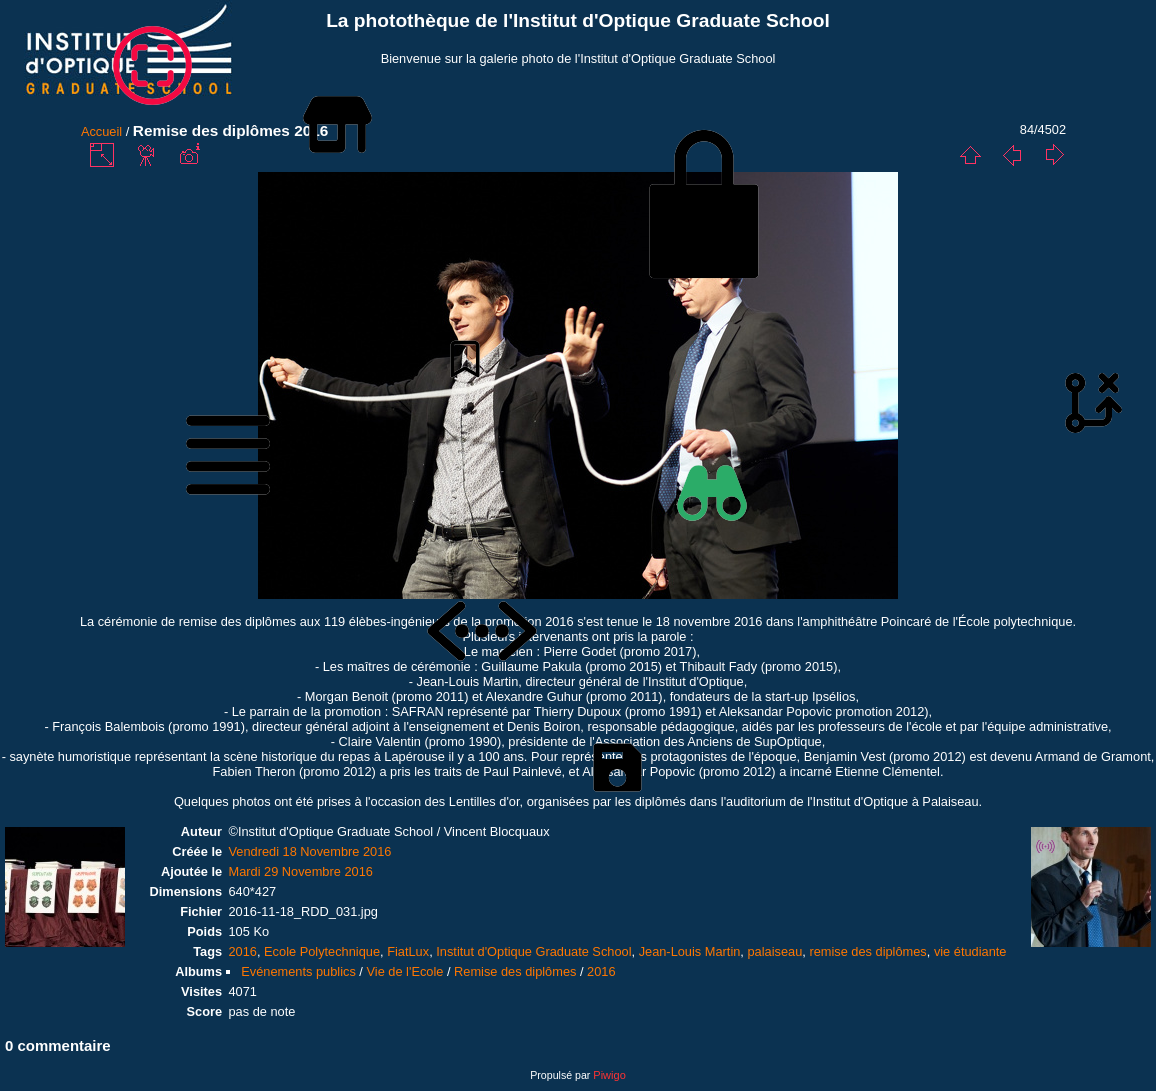 The width and height of the screenshot is (1156, 1091). I want to click on access radio or audio streaming, so click(1045, 846).